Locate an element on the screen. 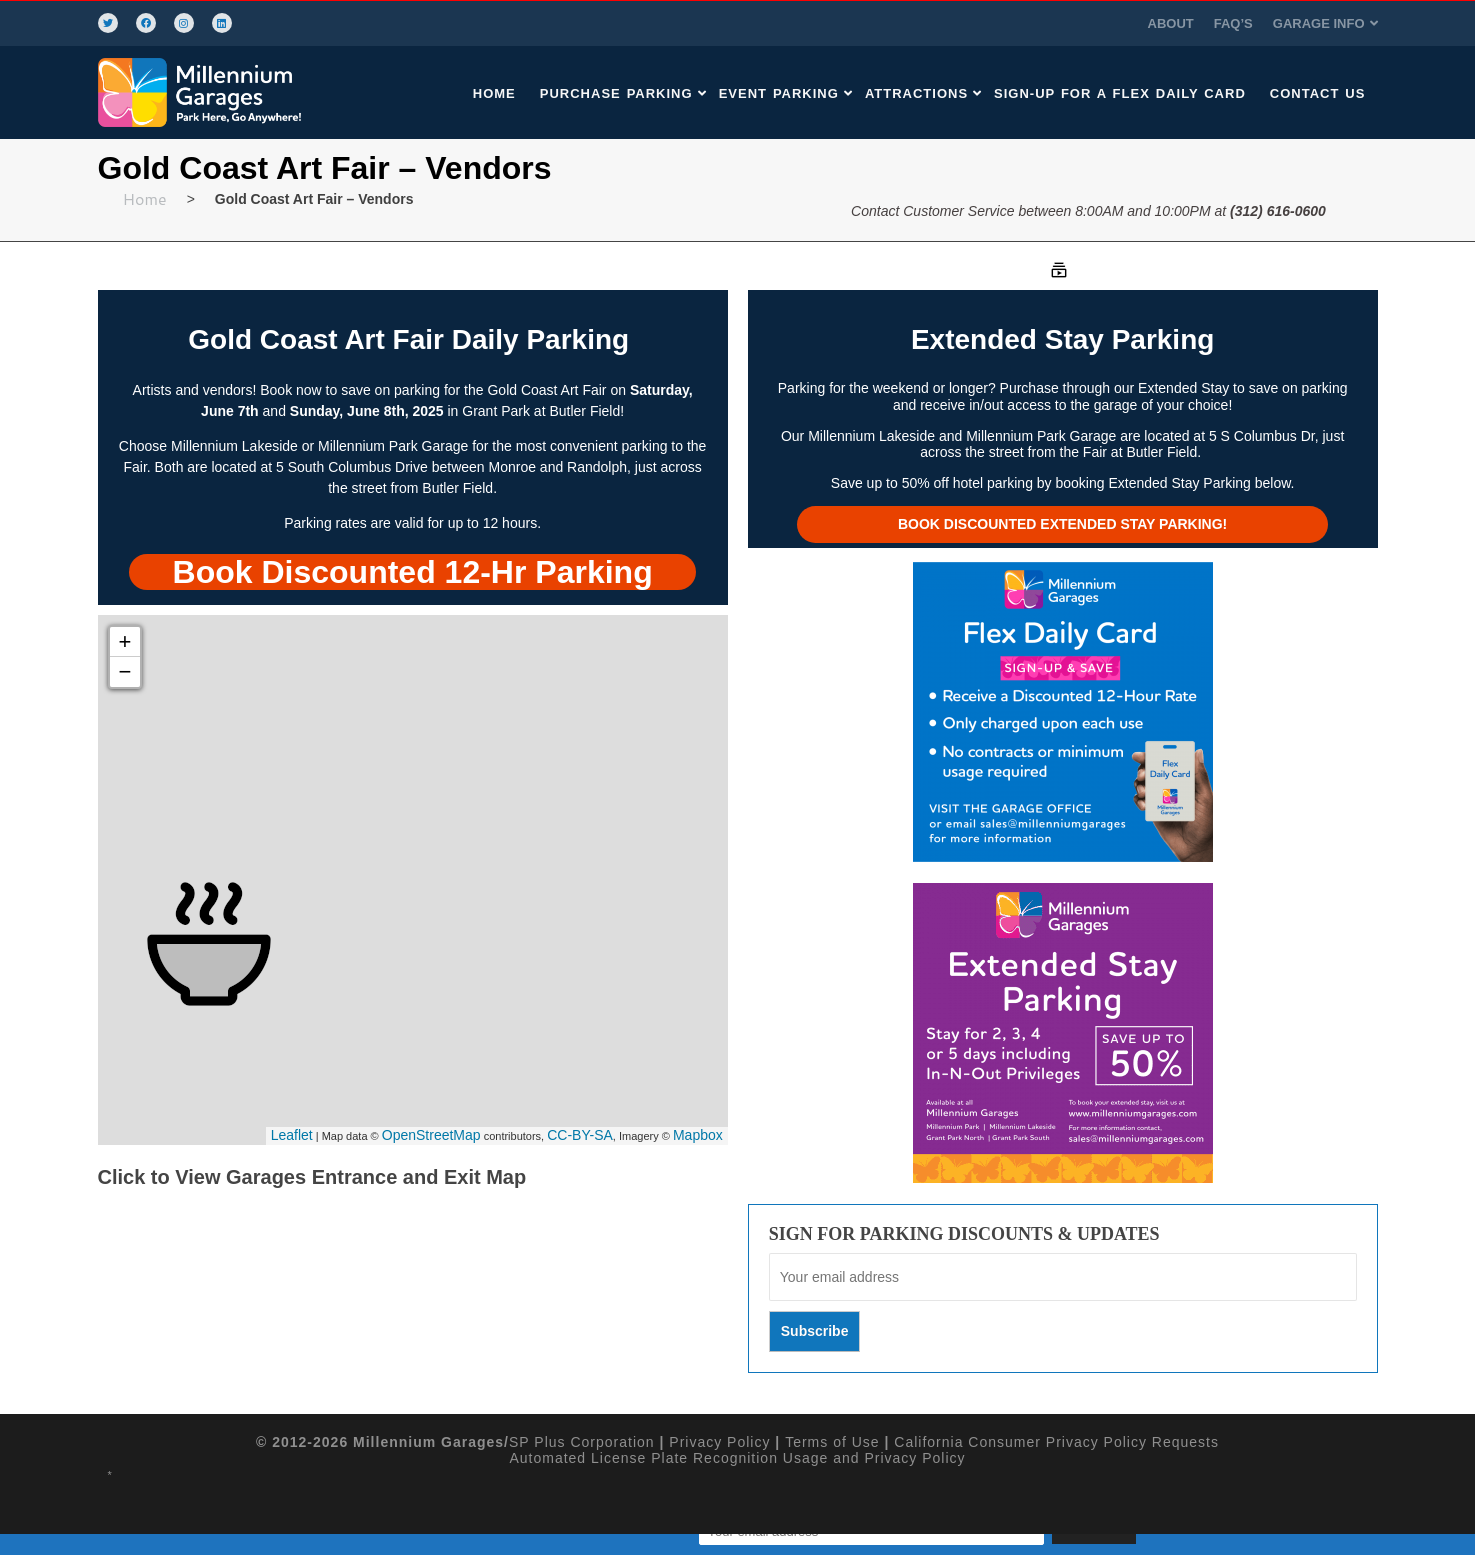 Image resolution: width=1475 pixels, height=1555 pixels. indicates hot food or meal options is located at coordinates (209, 944).